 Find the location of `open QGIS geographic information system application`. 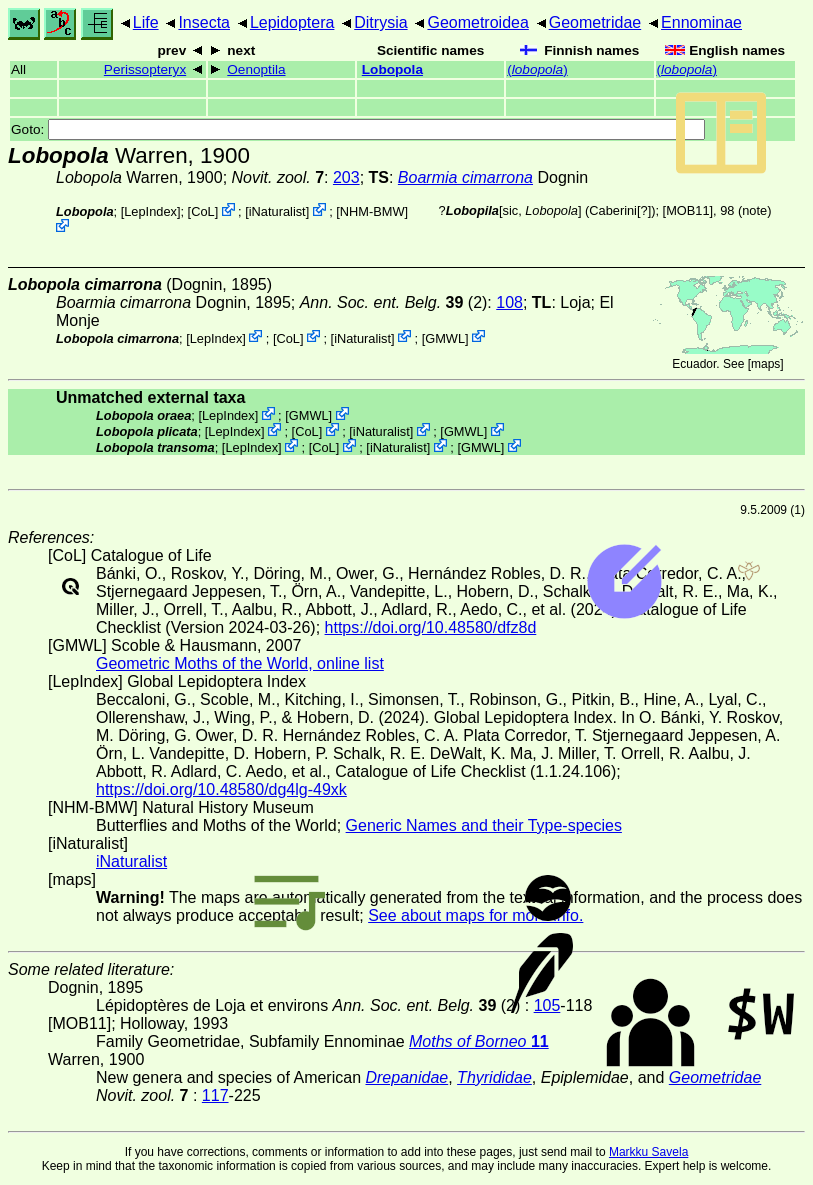

open QGIS geographic information system application is located at coordinates (70, 586).